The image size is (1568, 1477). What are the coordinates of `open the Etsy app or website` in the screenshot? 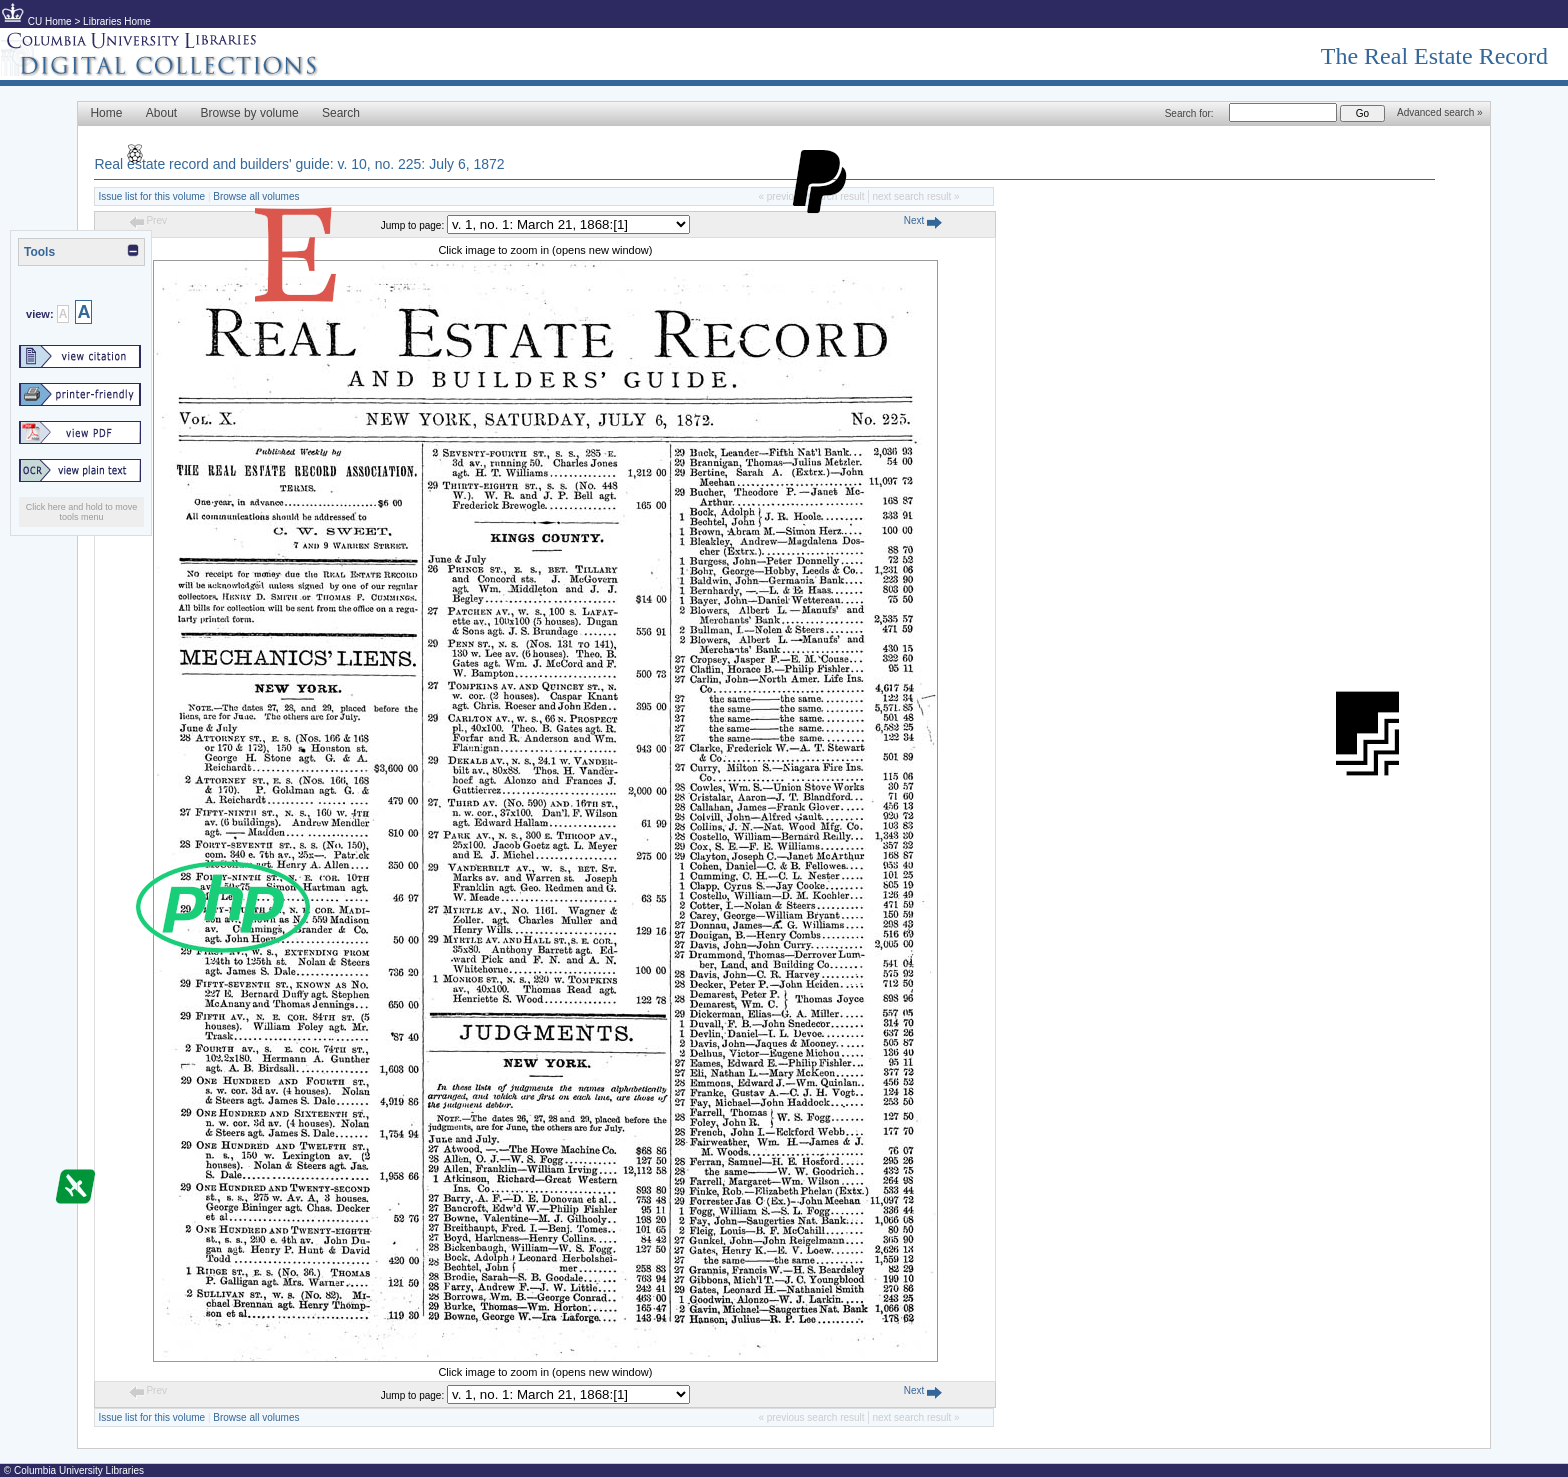 It's located at (295, 254).